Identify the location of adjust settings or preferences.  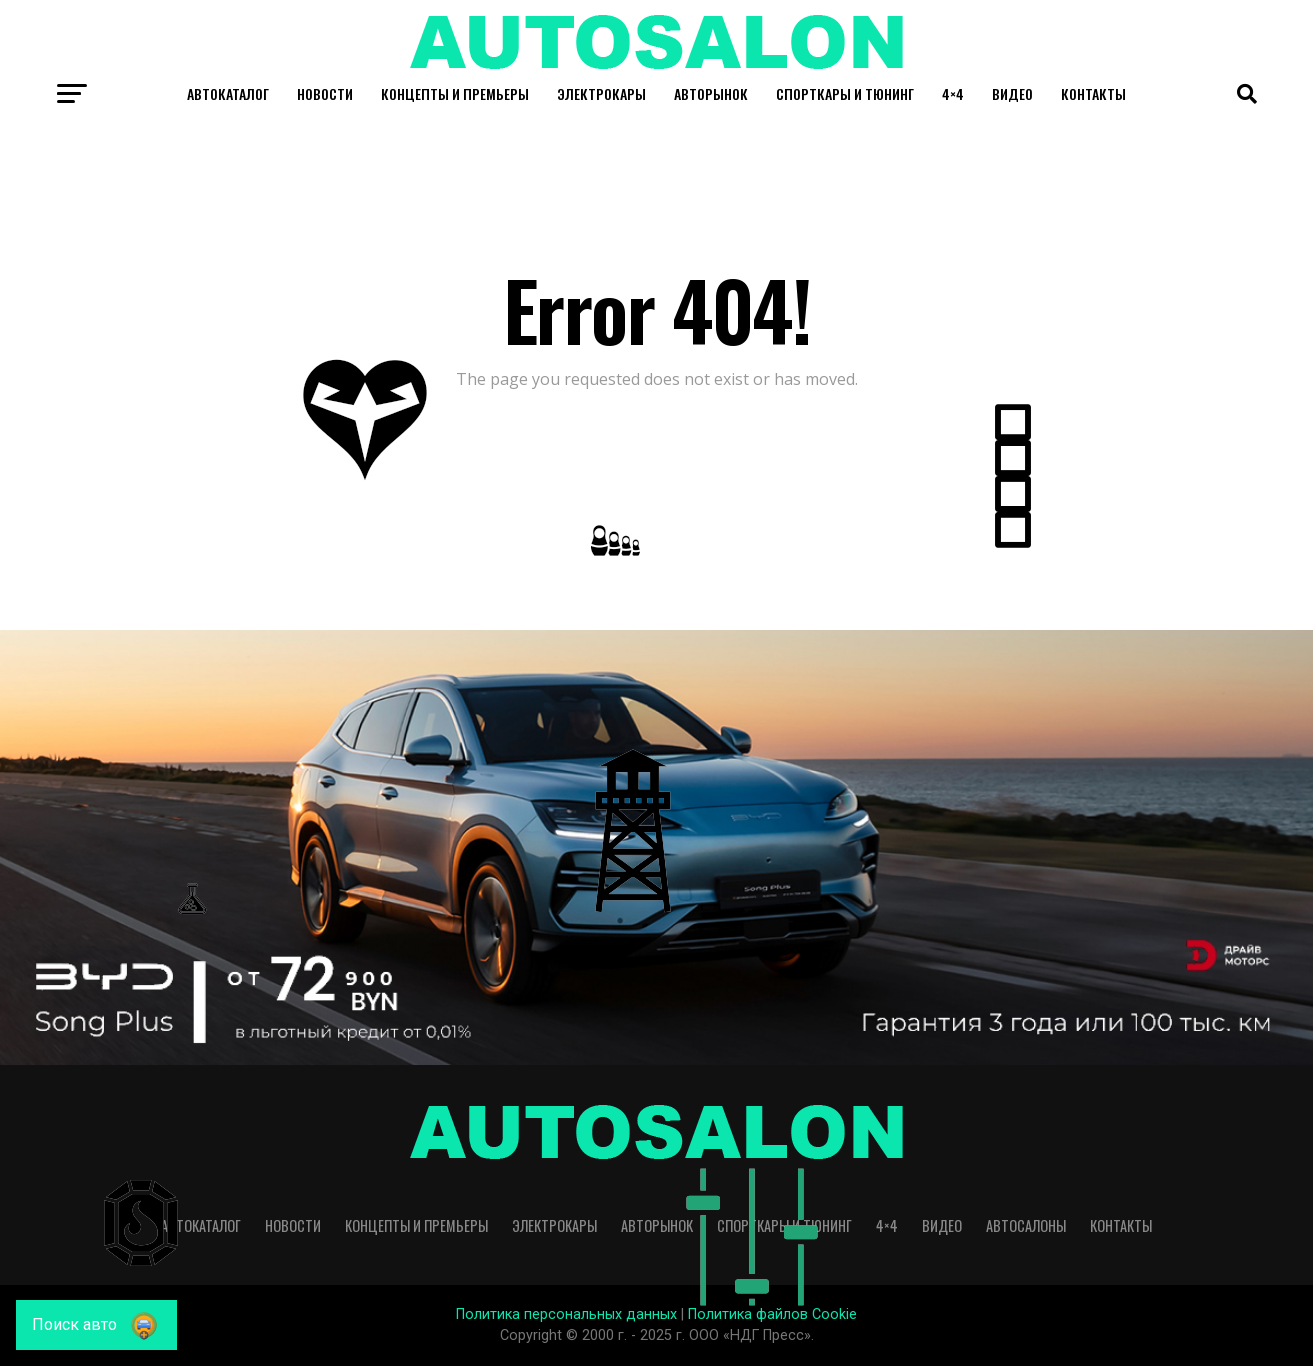
(752, 1237).